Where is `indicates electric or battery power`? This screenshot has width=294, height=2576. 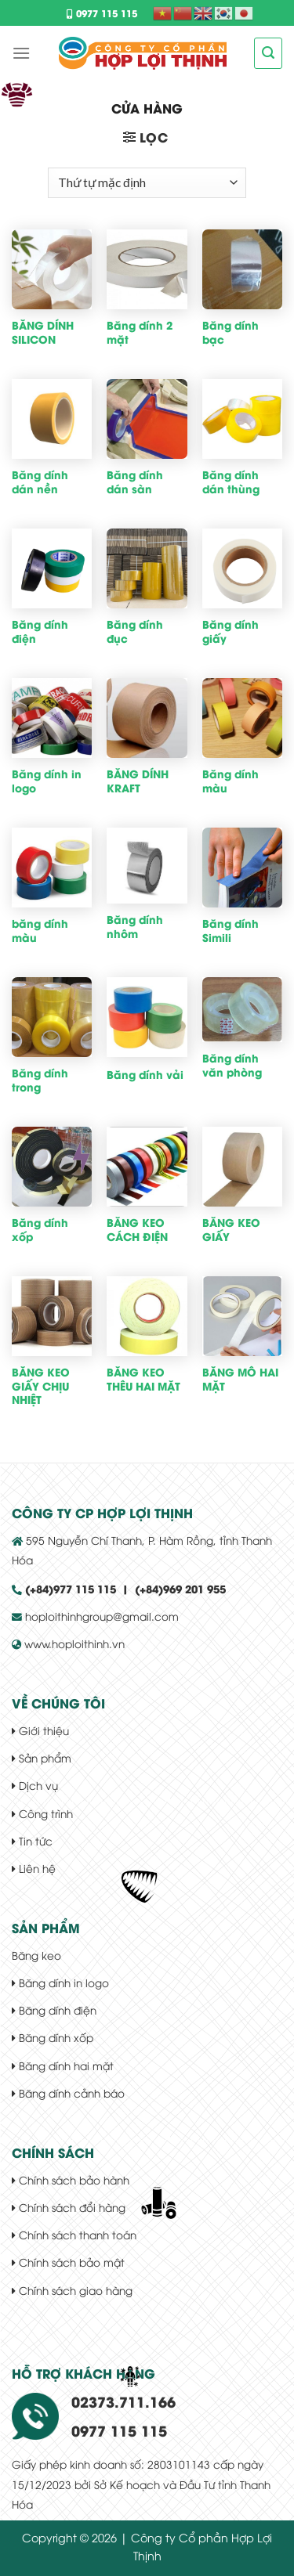
indicates electric or battery power is located at coordinates (81, 1156).